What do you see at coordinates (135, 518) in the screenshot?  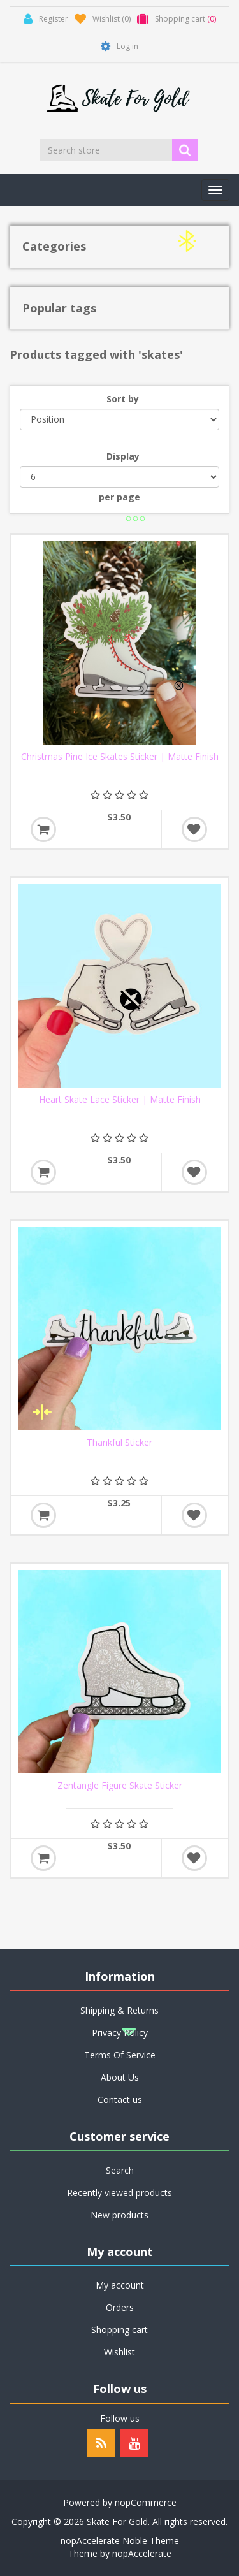 I see `open more options menu` at bounding box center [135, 518].